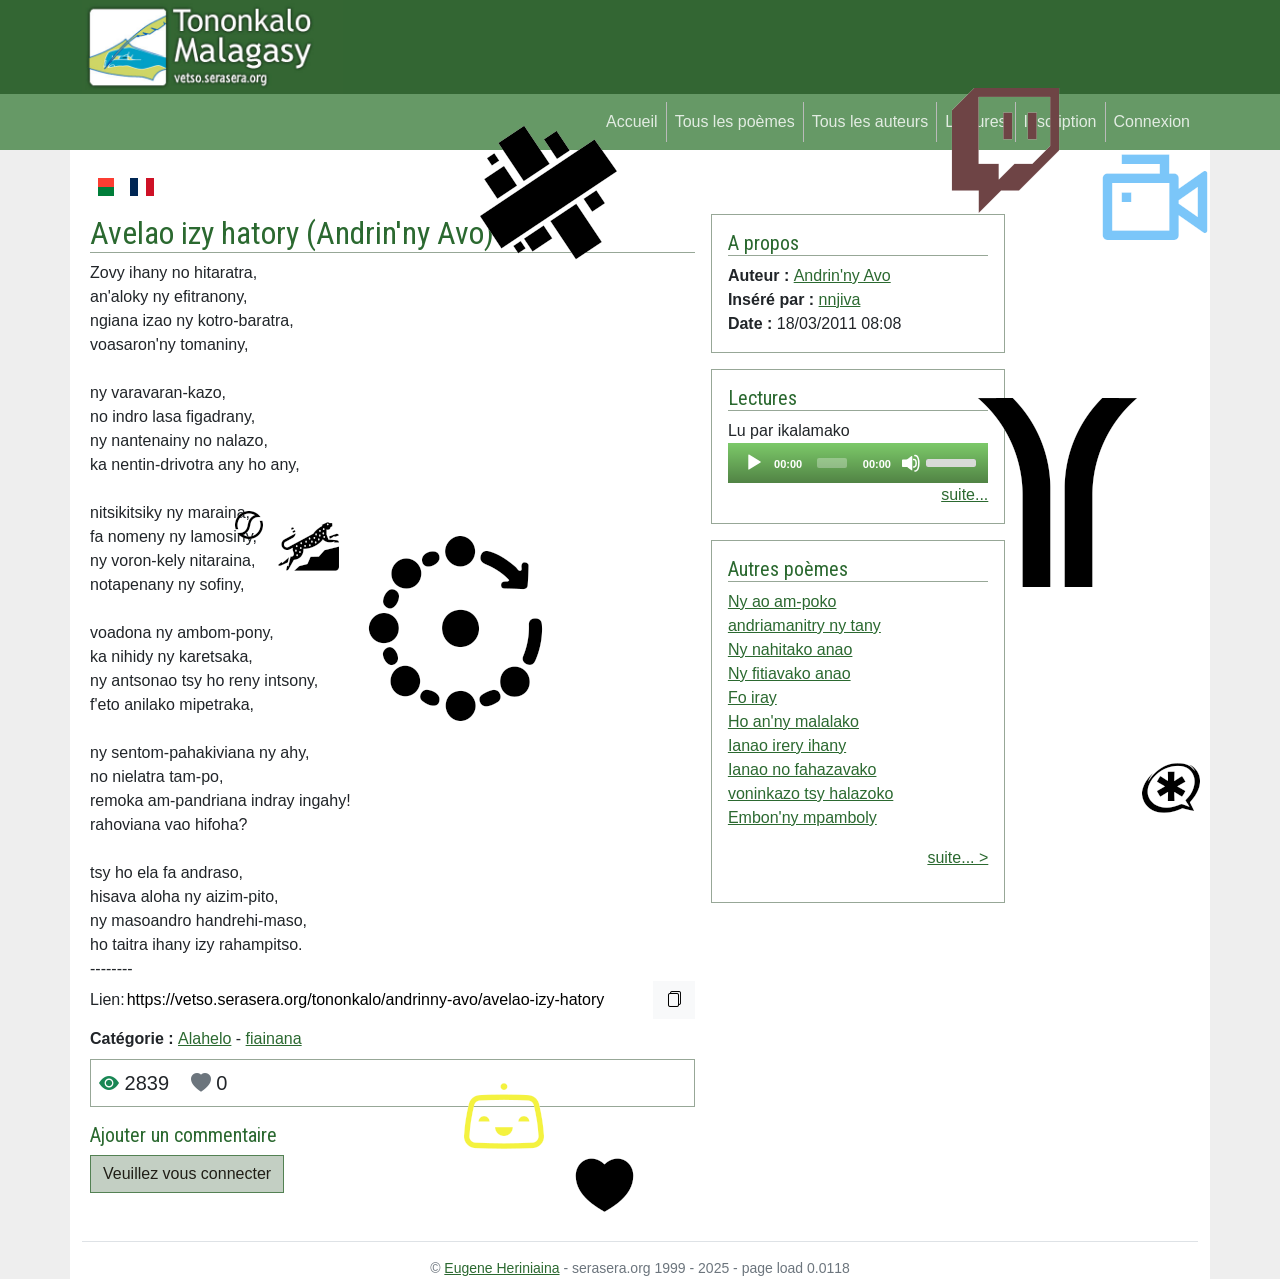 The width and height of the screenshot is (1280, 1279). What do you see at coordinates (249, 525) in the screenshot?
I see `open the OneStream app` at bounding box center [249, 525].